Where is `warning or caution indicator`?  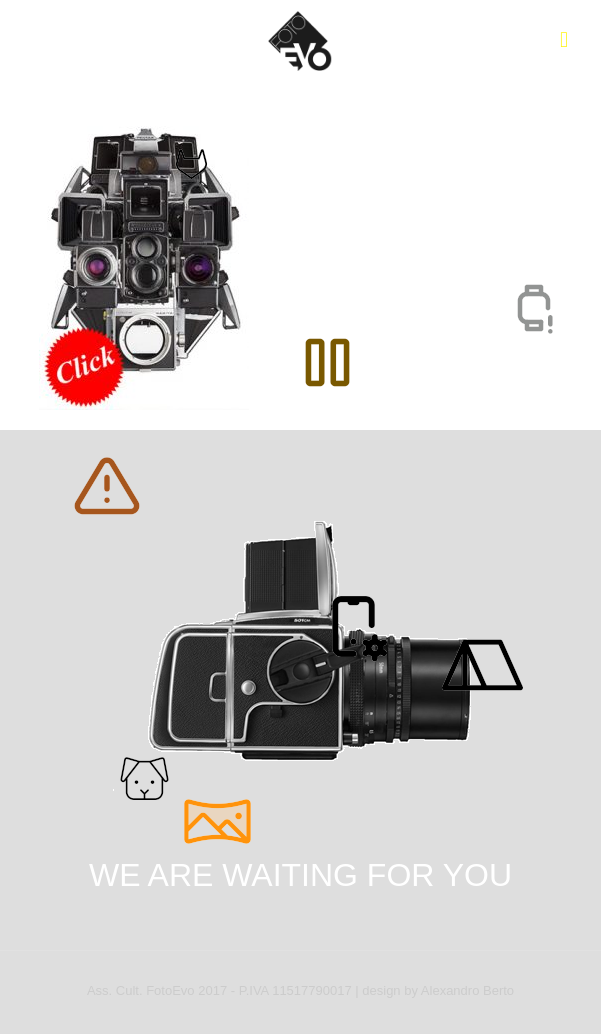
warning or caution indicator is located at coordinates (107, 486).